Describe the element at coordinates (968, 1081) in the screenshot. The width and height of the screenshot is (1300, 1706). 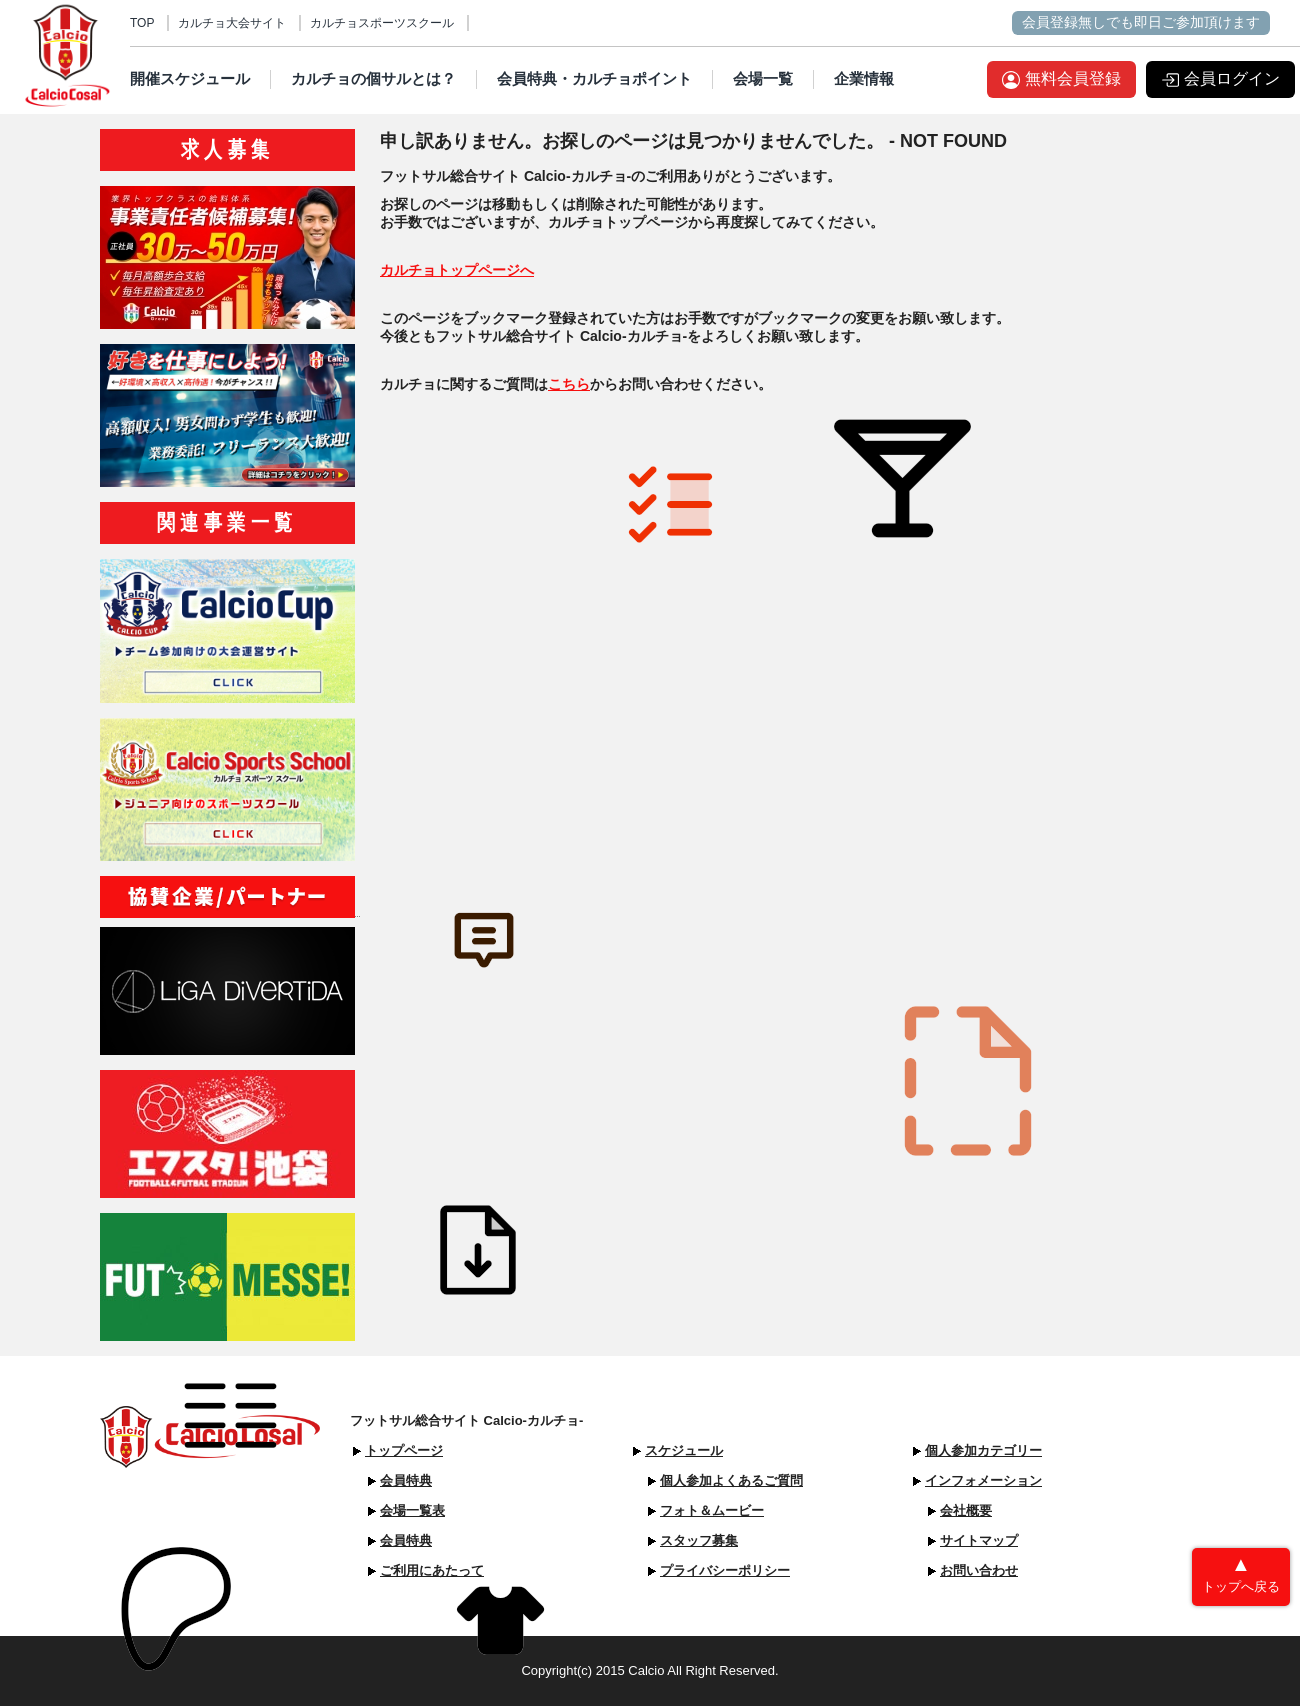
I see `indicates a draft or incomplete file` at that location.